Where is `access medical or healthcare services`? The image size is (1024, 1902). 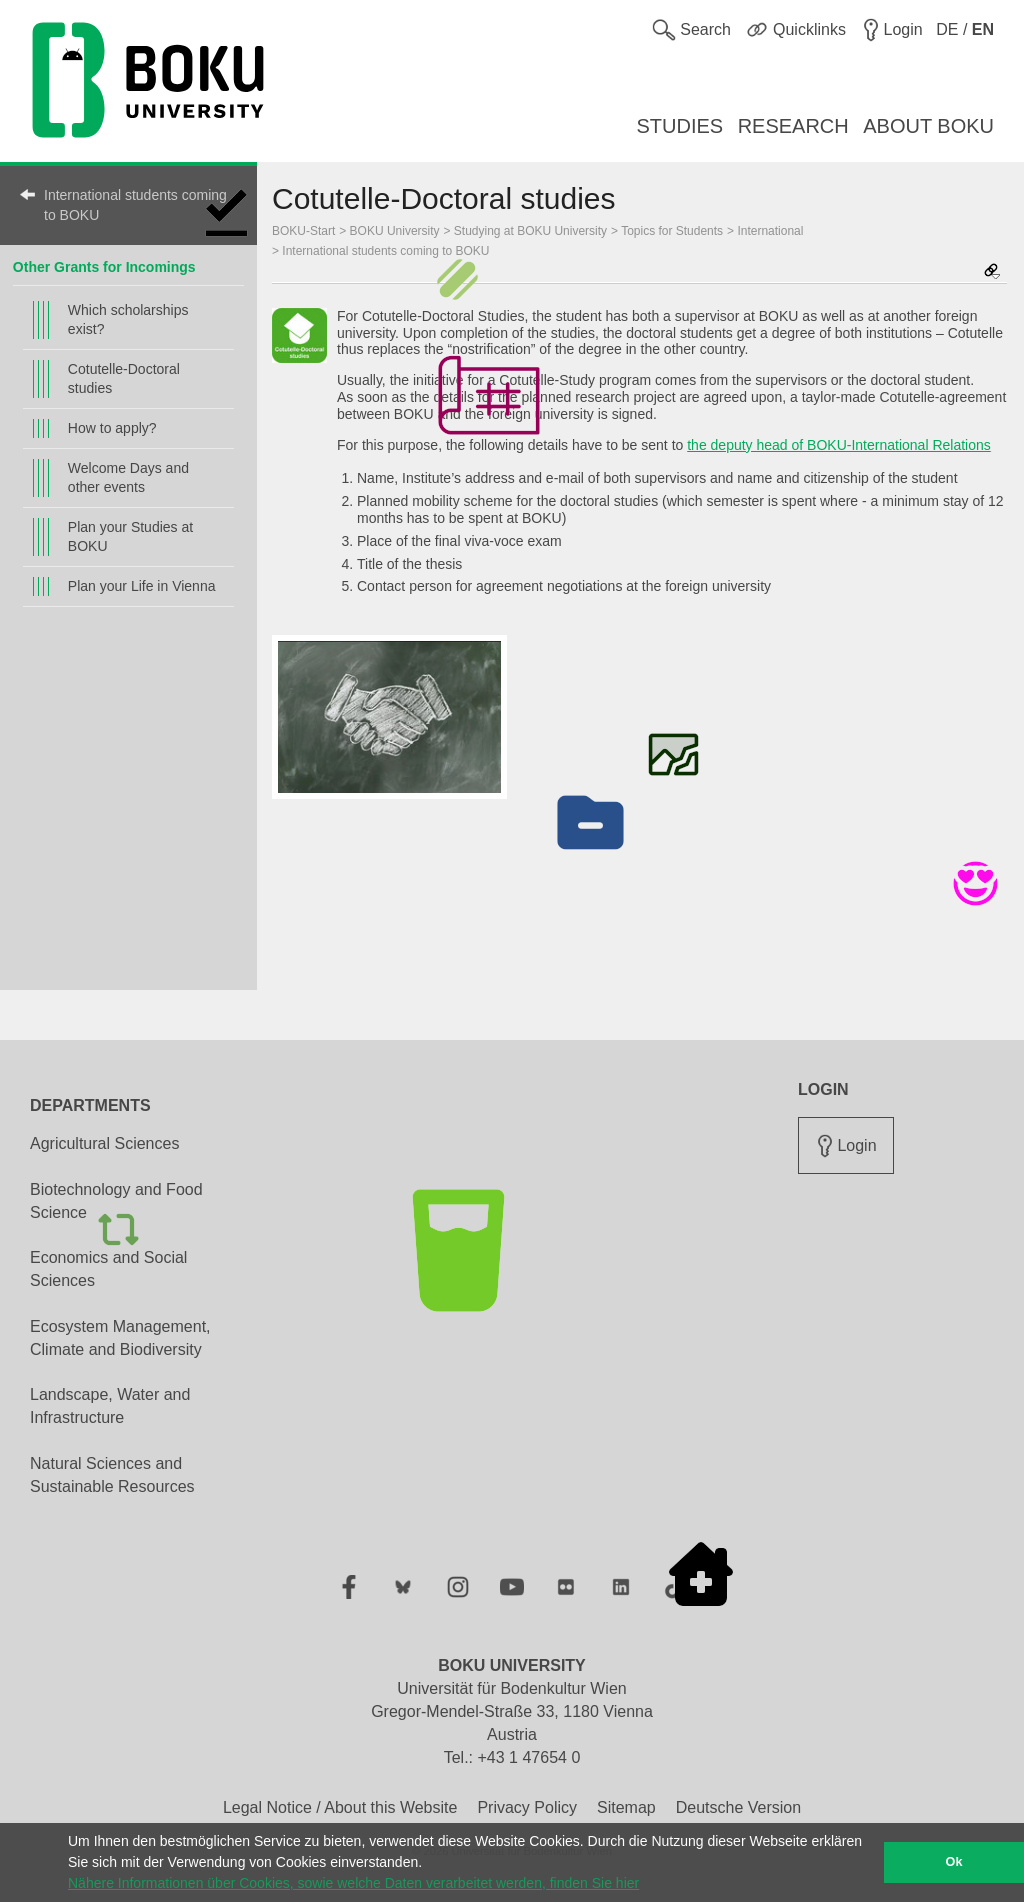 access medical or healthcare services is located at coordinates (701, 1574).